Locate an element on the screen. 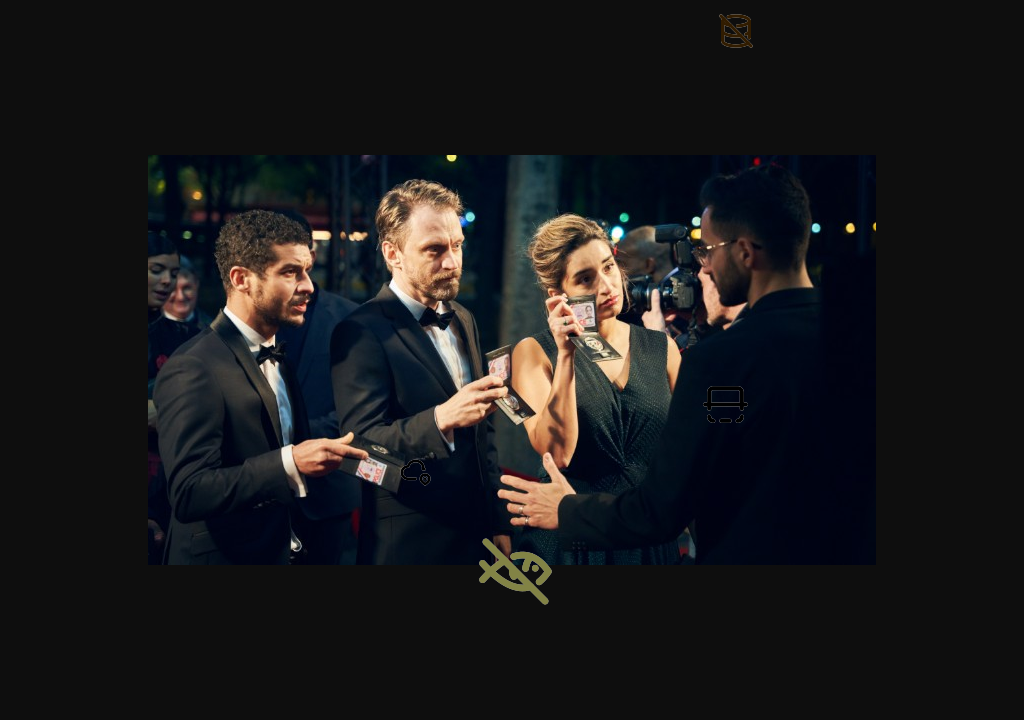  view cloud storage location is located at coordinates (415, 470).